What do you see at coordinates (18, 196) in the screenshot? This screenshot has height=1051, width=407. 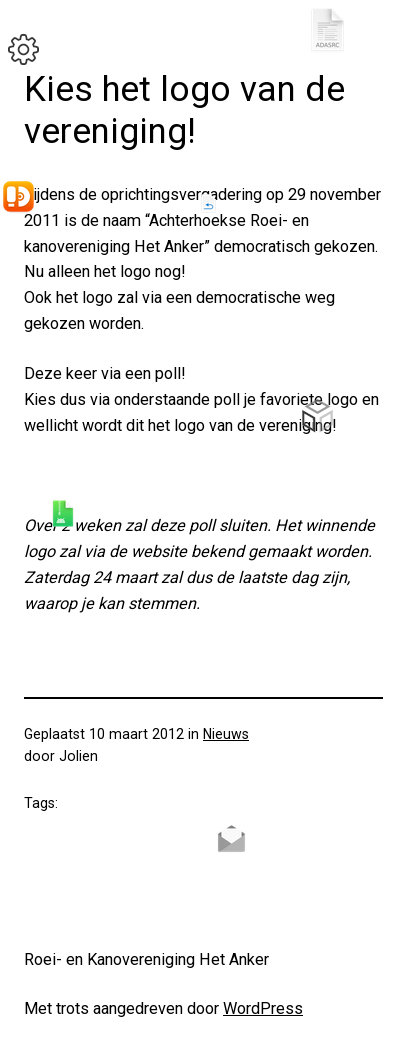 I see `open impression, a disk image writing utility` at bounding box center [18, 196].